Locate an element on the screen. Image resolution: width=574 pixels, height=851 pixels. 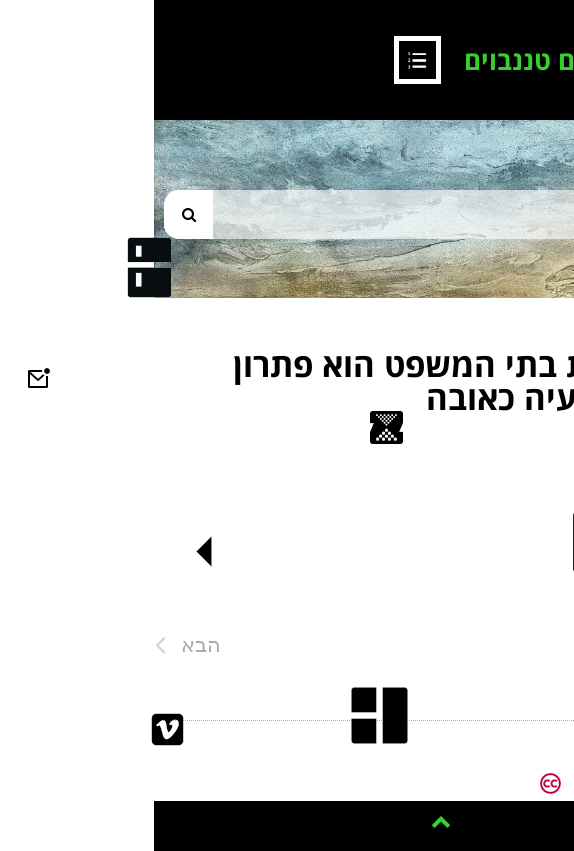
indicates unread mail or messages is located at coordinates (38, 379).